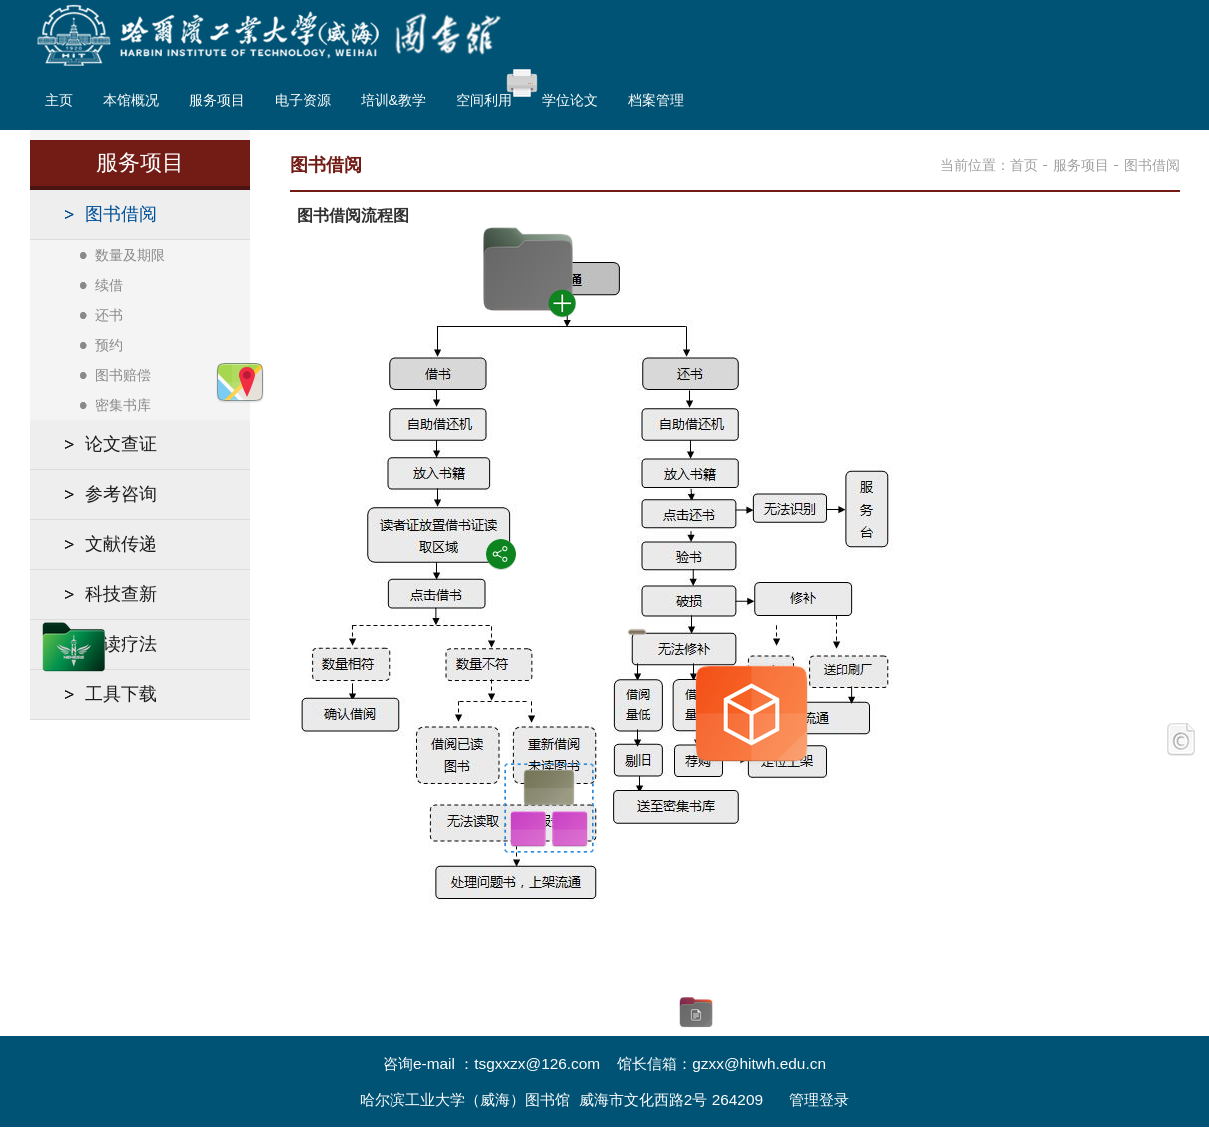 The height and width of the screenshot is (1132, 1209). Describe the element at coordinates (637, 632) in the screenshot. I see `beats pill speaker in champagne color` at that location.